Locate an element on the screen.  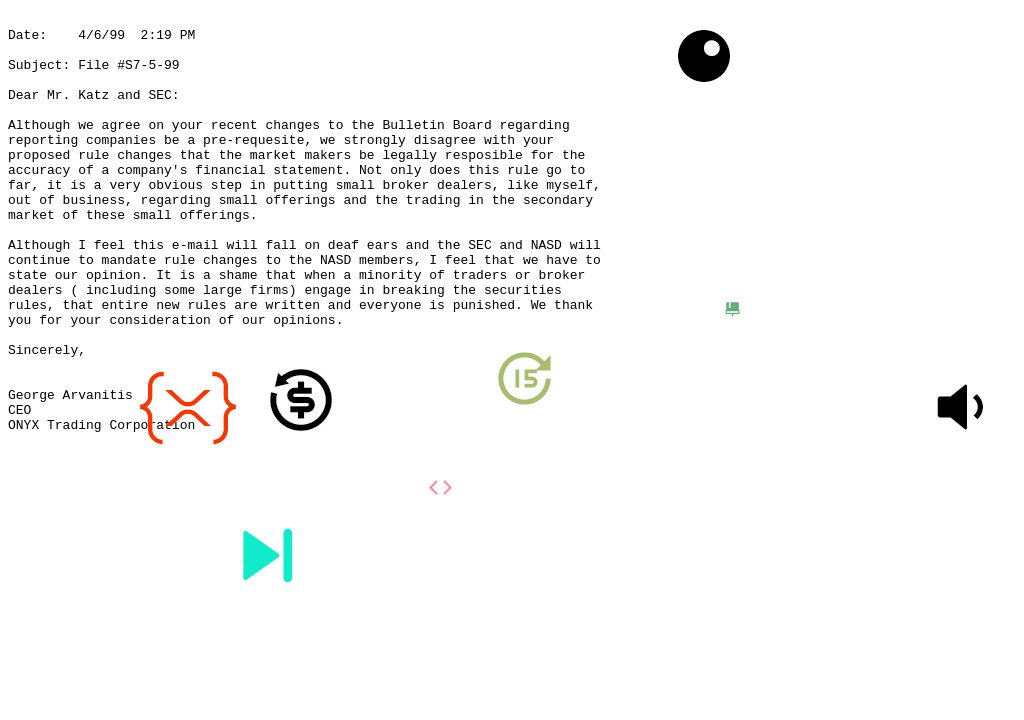
view or edit source code is located at coordinates (440, 487).